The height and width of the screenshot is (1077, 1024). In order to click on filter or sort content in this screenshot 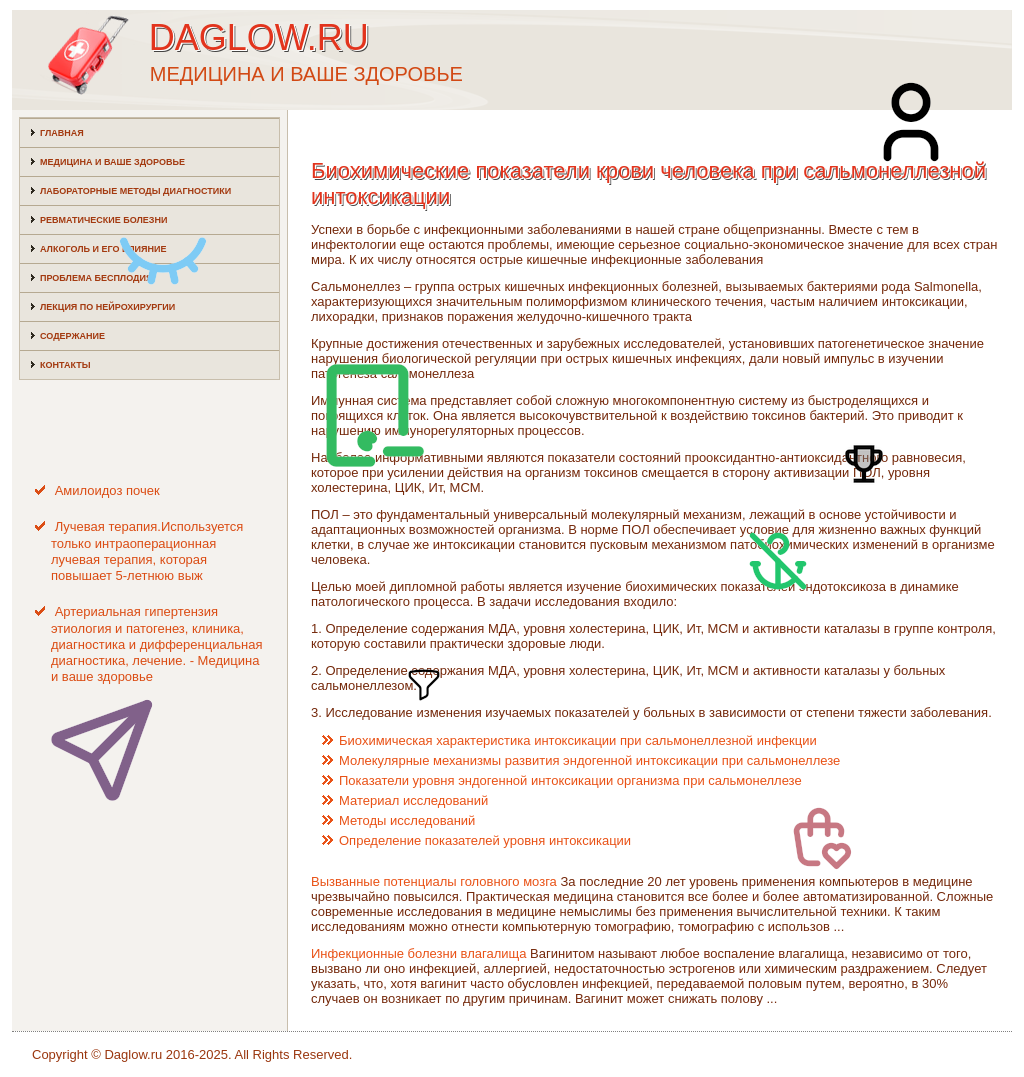, I will do `click(424, 685)`.